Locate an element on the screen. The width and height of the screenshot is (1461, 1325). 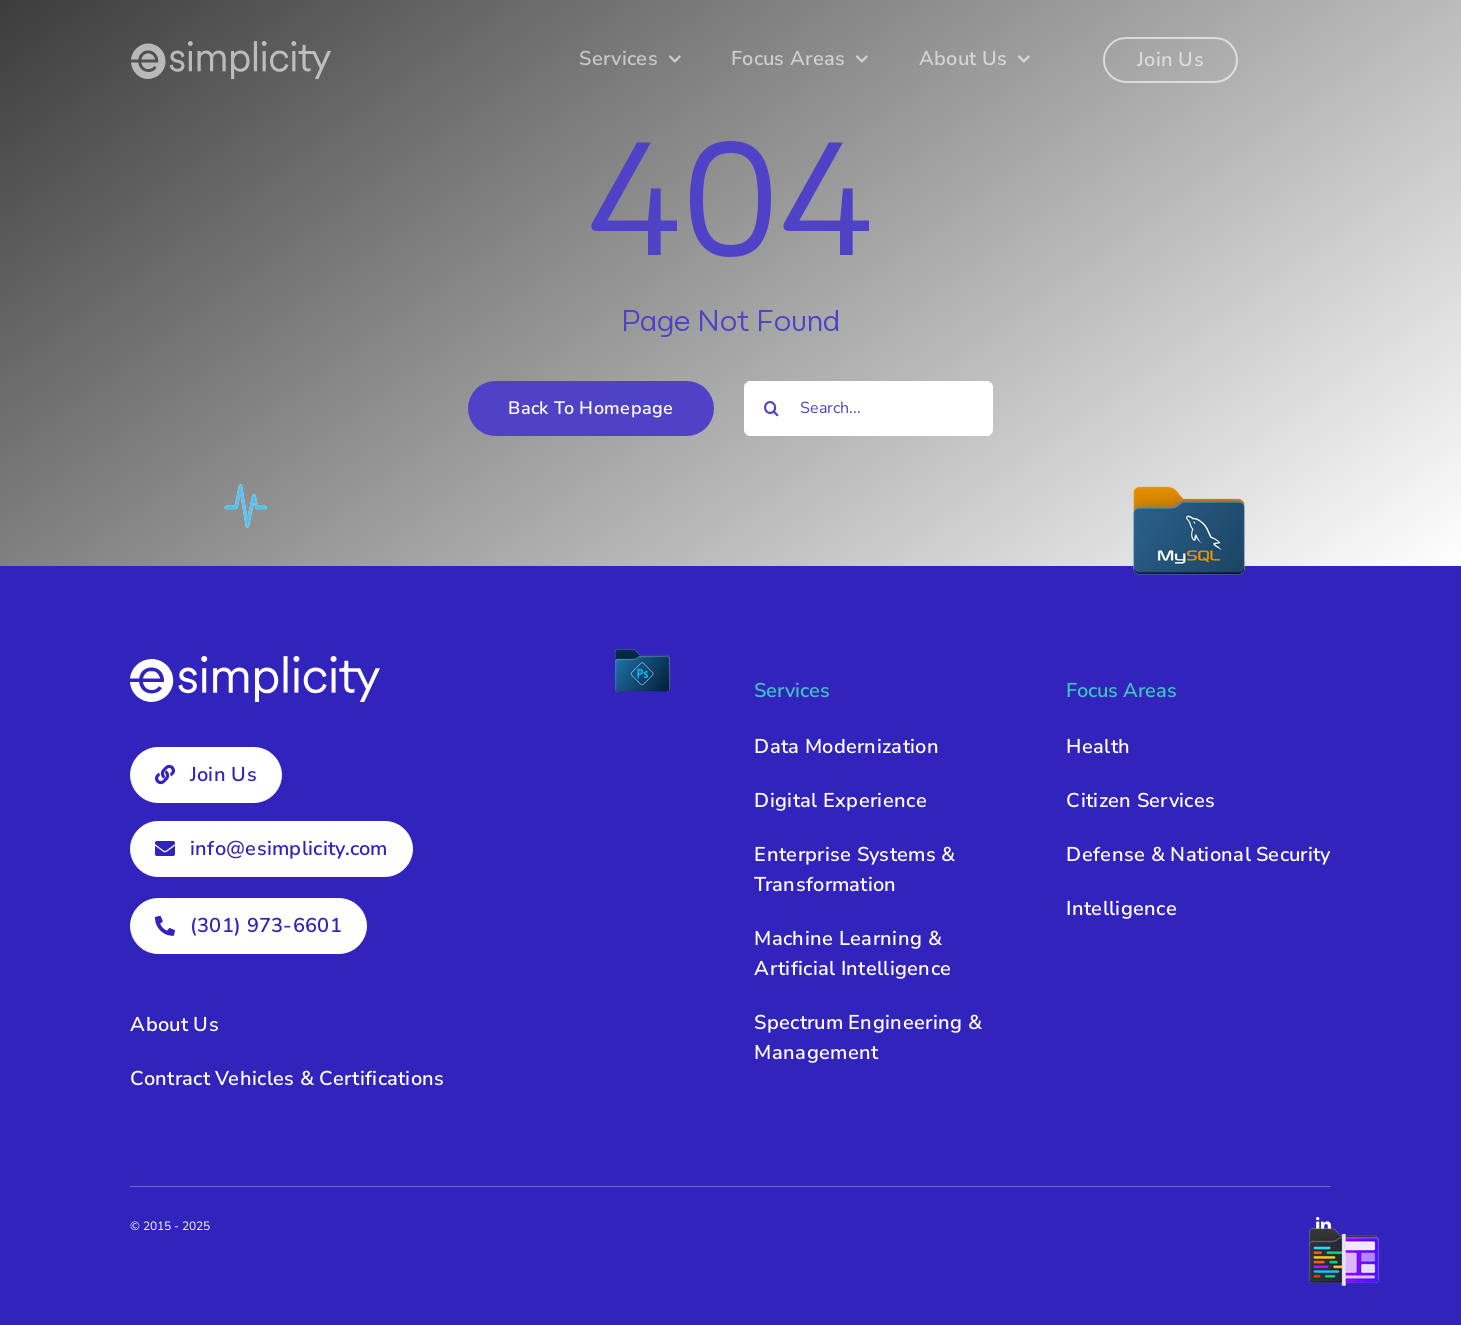
open folder containing Adobe Photoshop Express files is located at coordinates (642, 672).